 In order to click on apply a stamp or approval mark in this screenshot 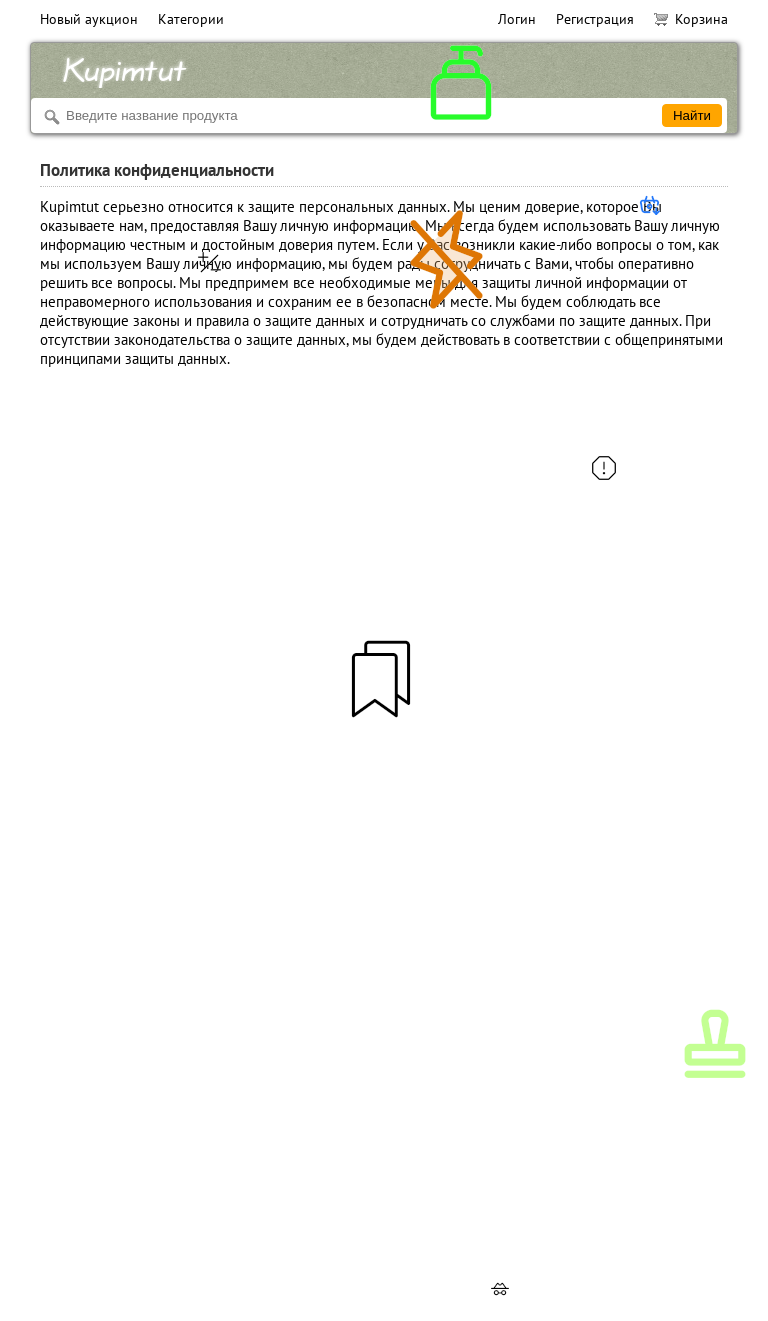, I will do `click(715, 1045)`.